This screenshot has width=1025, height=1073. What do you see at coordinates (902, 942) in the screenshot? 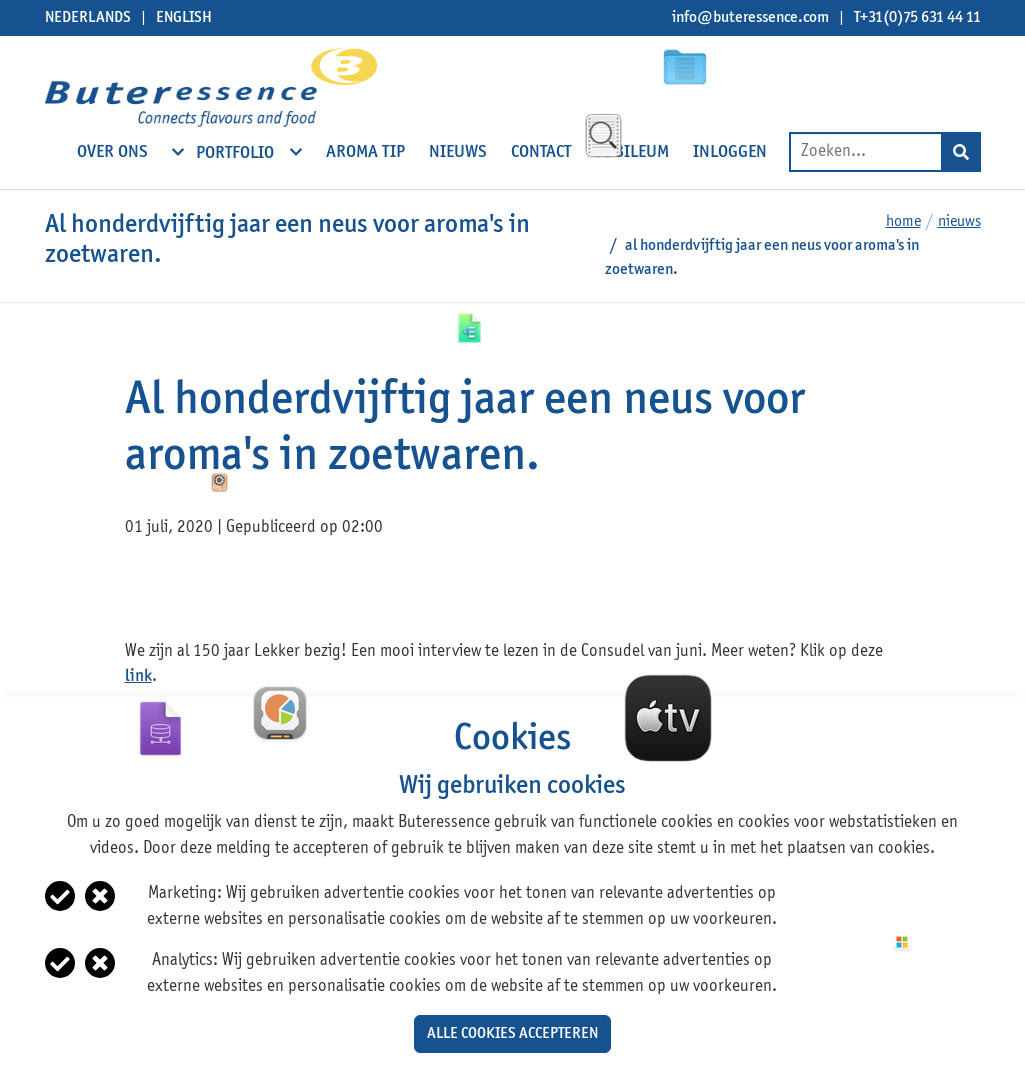
I see `open the MSN app` at bounding box center [902, 942].